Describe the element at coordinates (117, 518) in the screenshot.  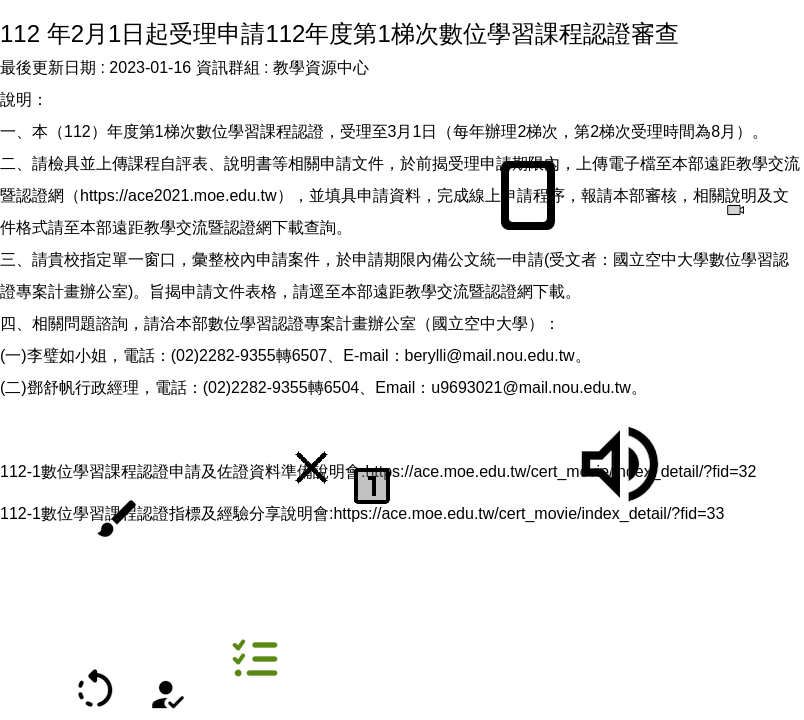
I see `access drawing or painting tools` at that location.